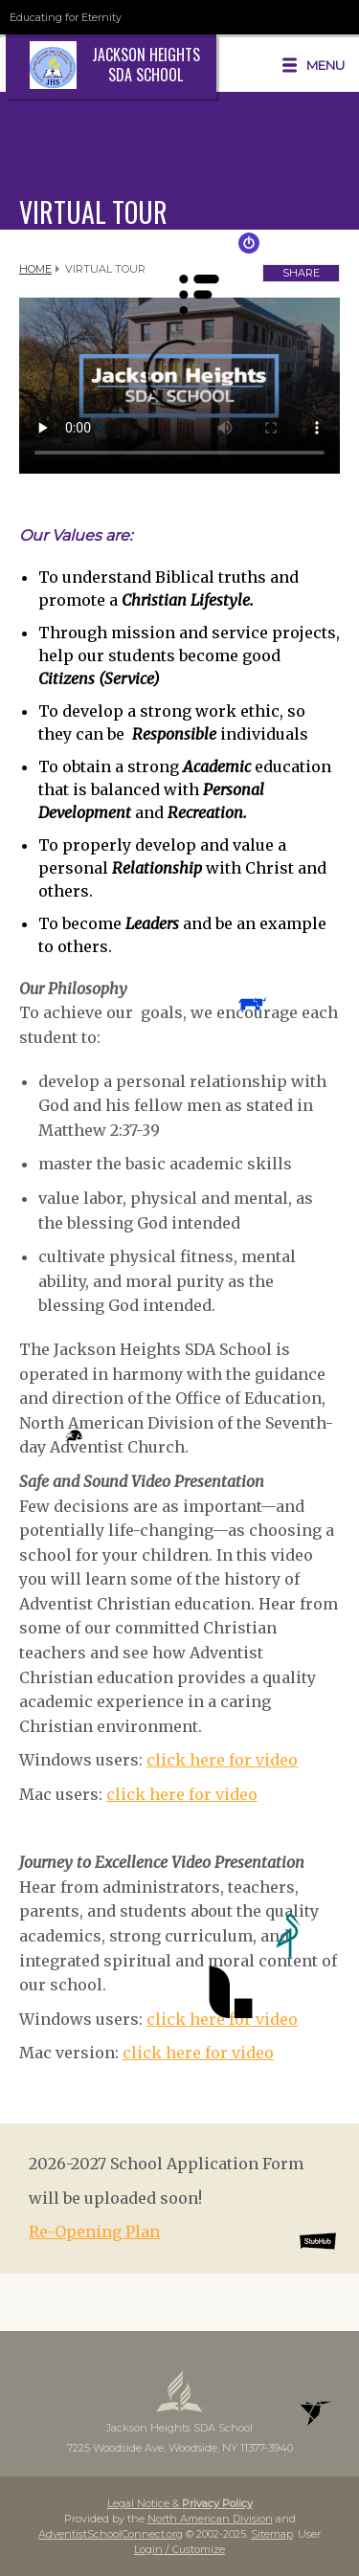 This screenshot has width=359, height=2576. What do you see at coordinates (74, 1435) in the screenshot?
I see `launch PUBG (PlayerUnknown's Battlegrounds) game` at bounding box center [74, 1435].